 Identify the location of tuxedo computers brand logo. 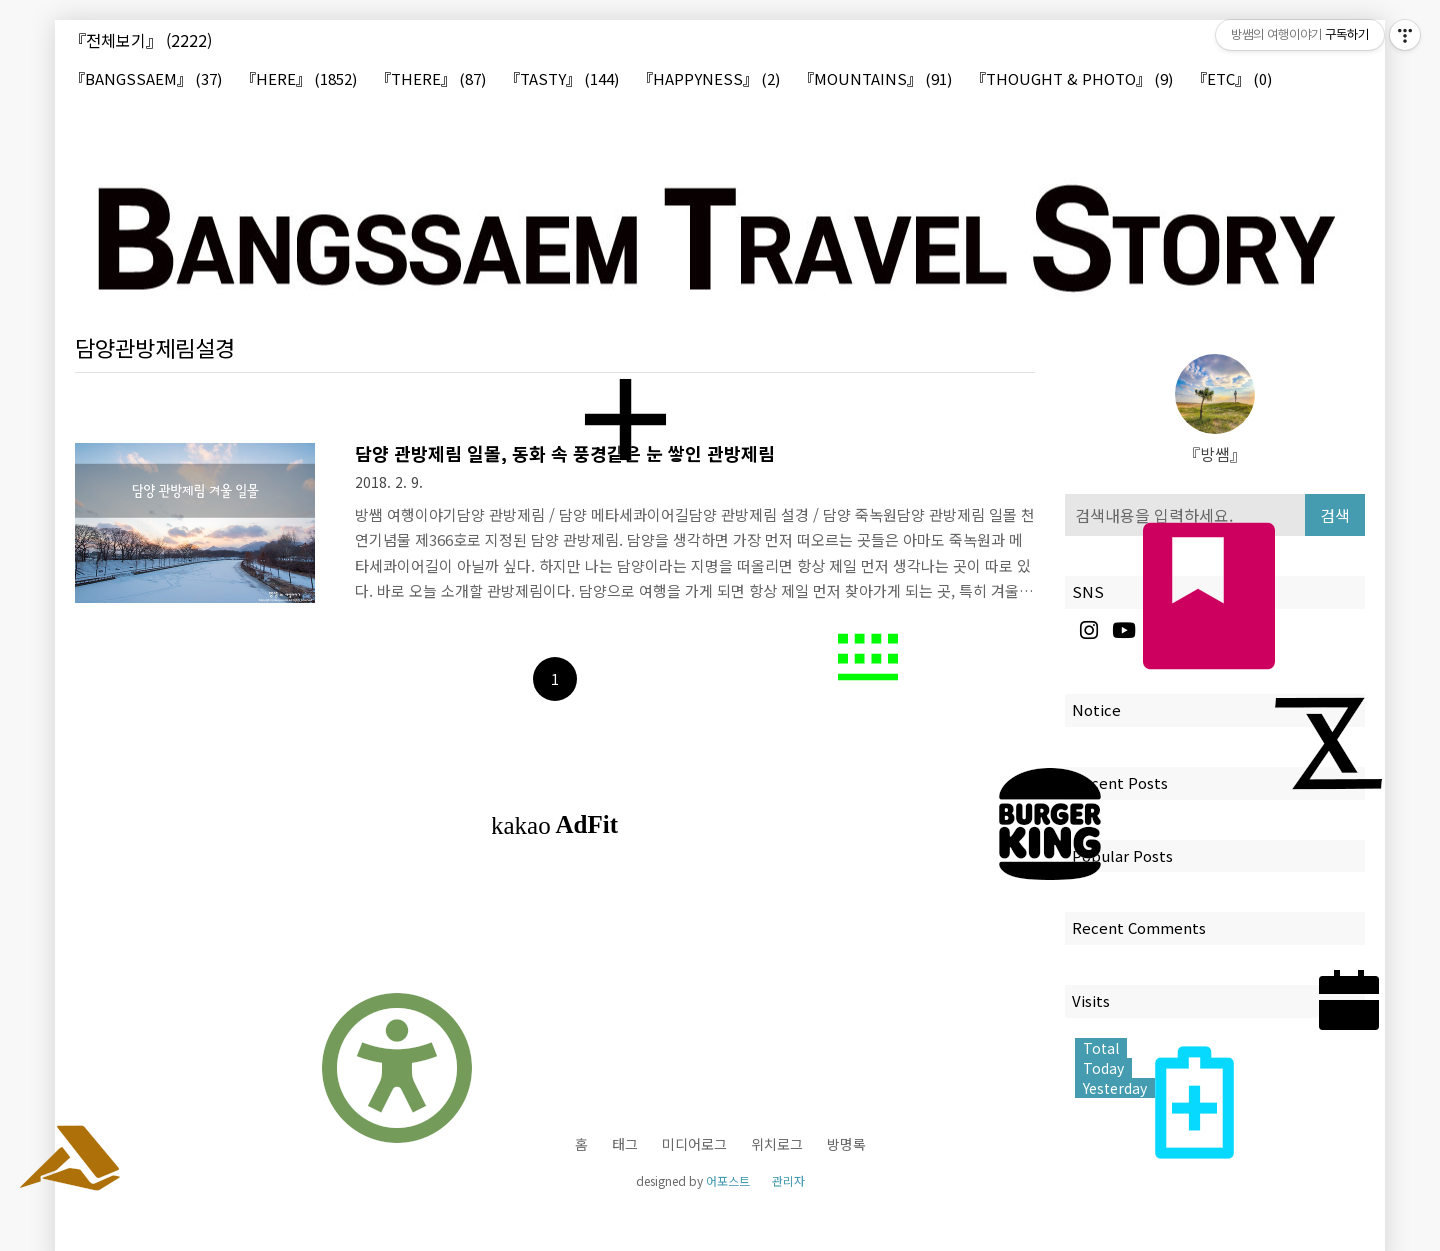
(1328, 743).